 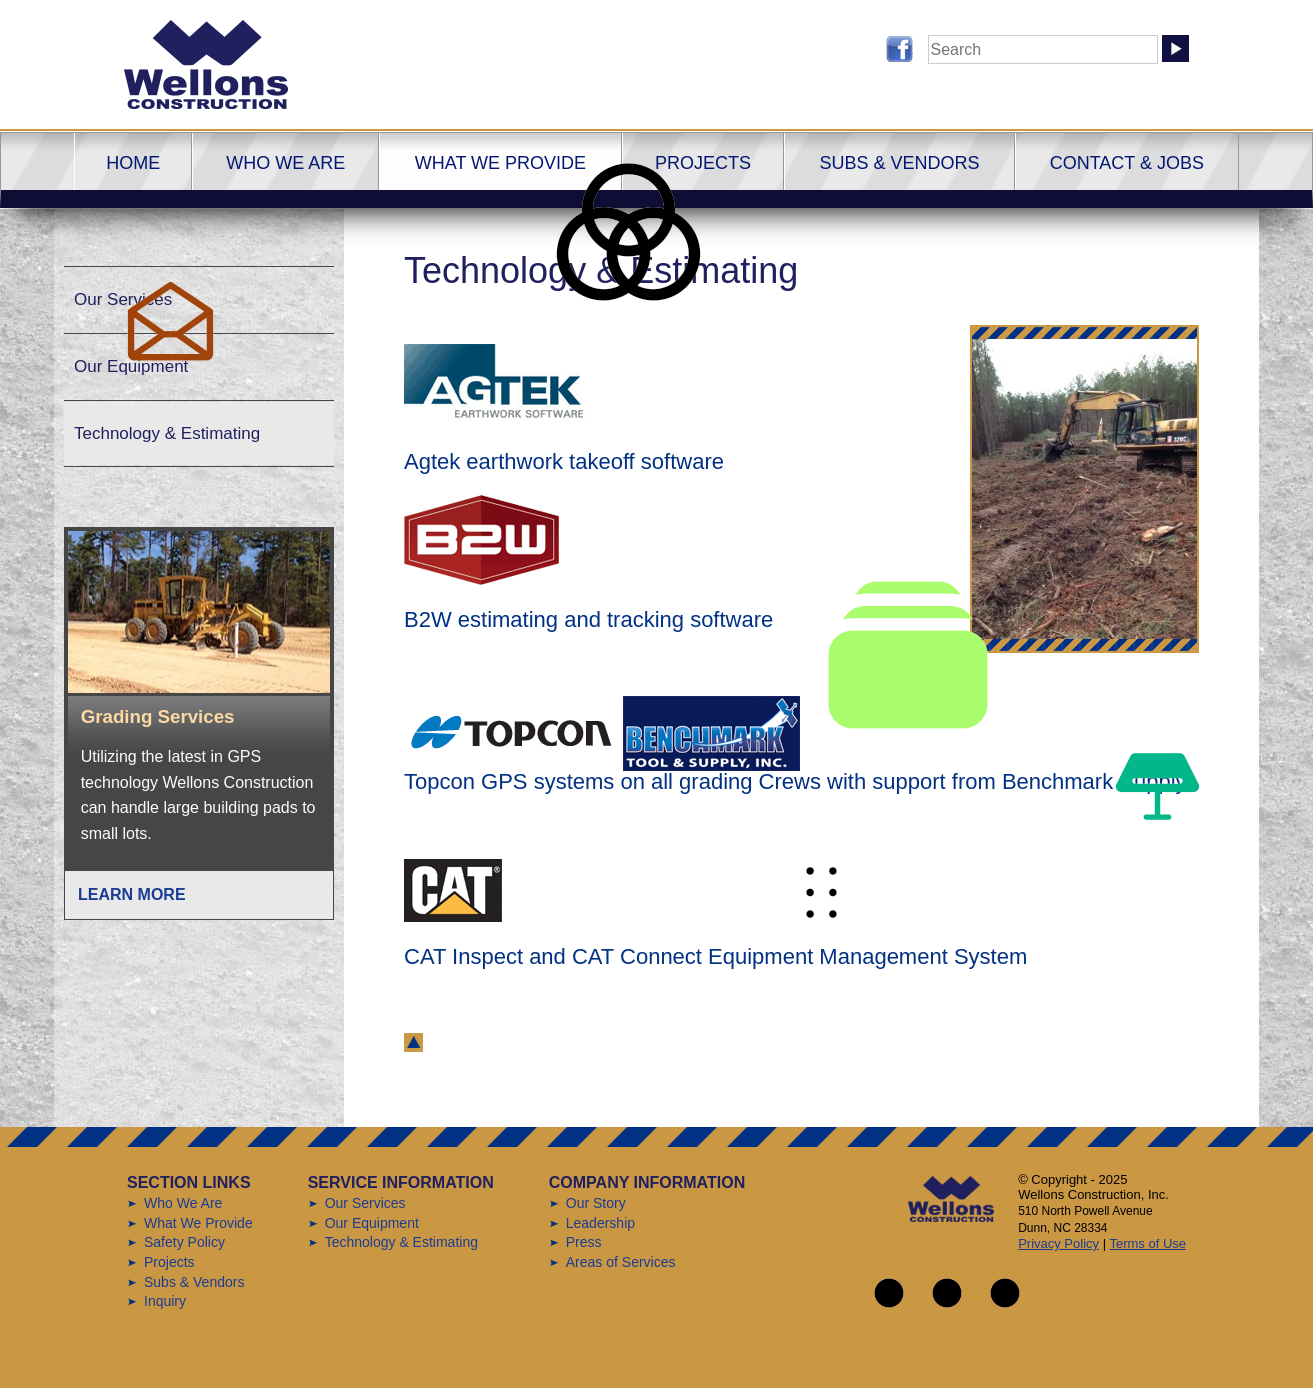 I want to click on open more options menu, so click(x=947, y=1293).